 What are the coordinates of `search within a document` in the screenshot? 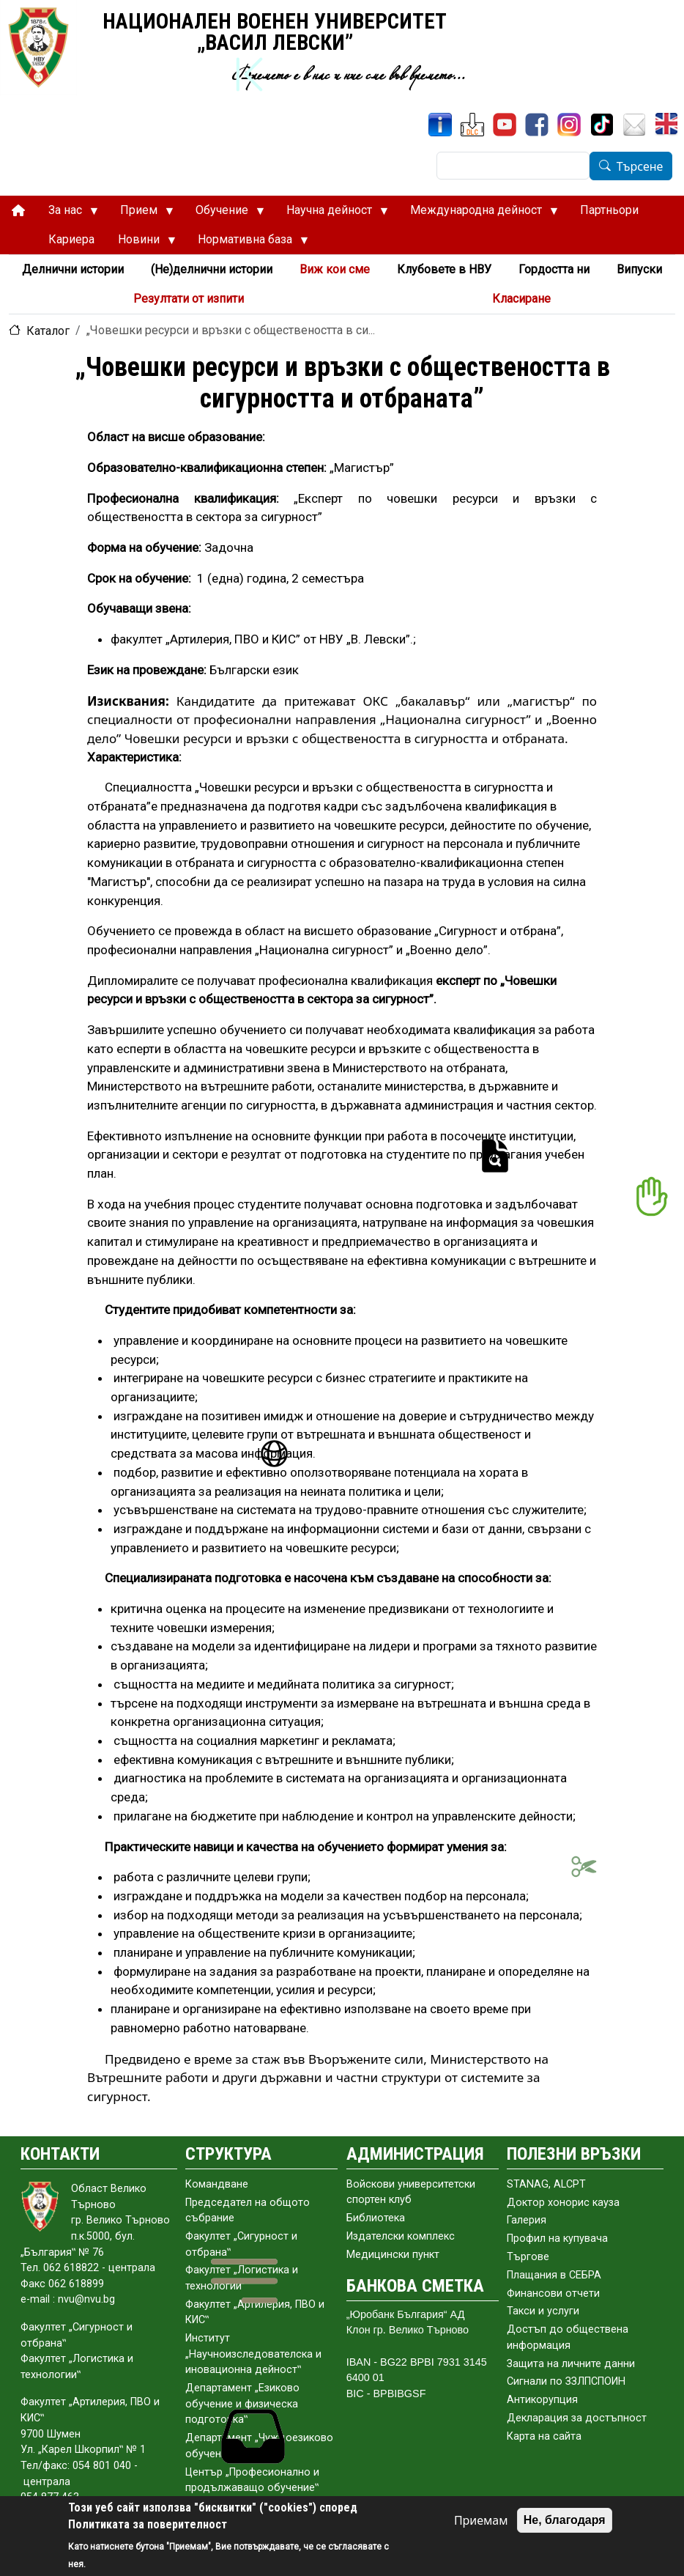 It's located at (495, 1156).